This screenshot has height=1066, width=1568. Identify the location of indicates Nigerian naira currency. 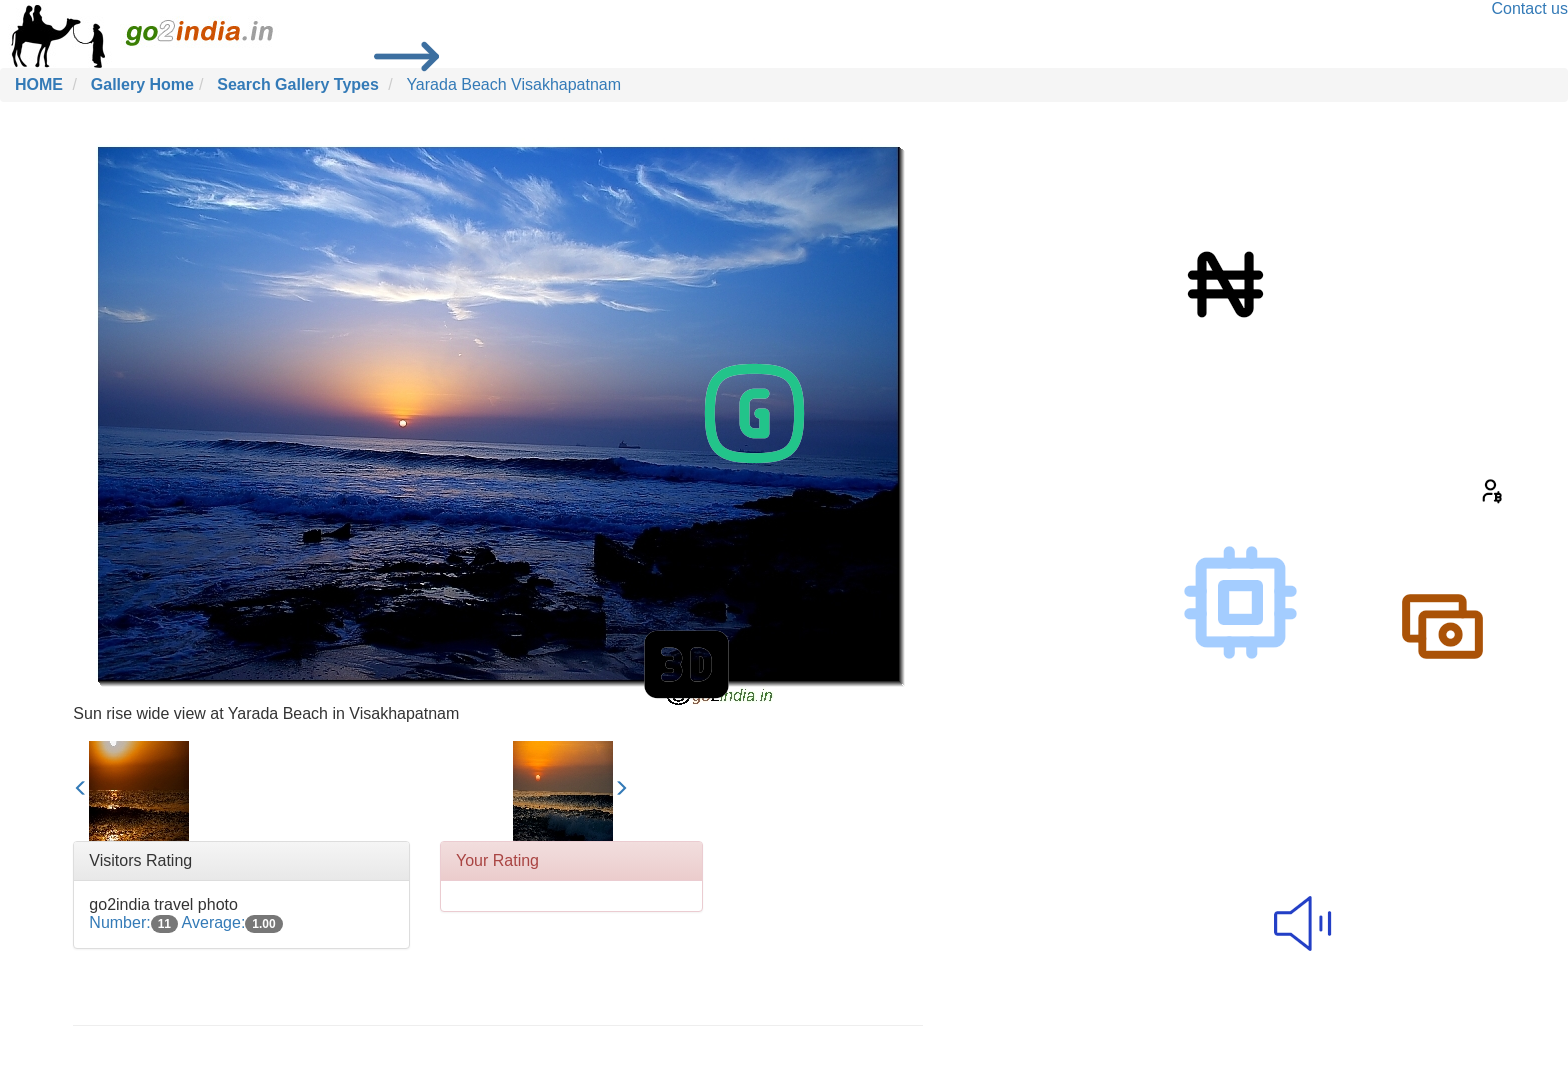
(1225, 284).